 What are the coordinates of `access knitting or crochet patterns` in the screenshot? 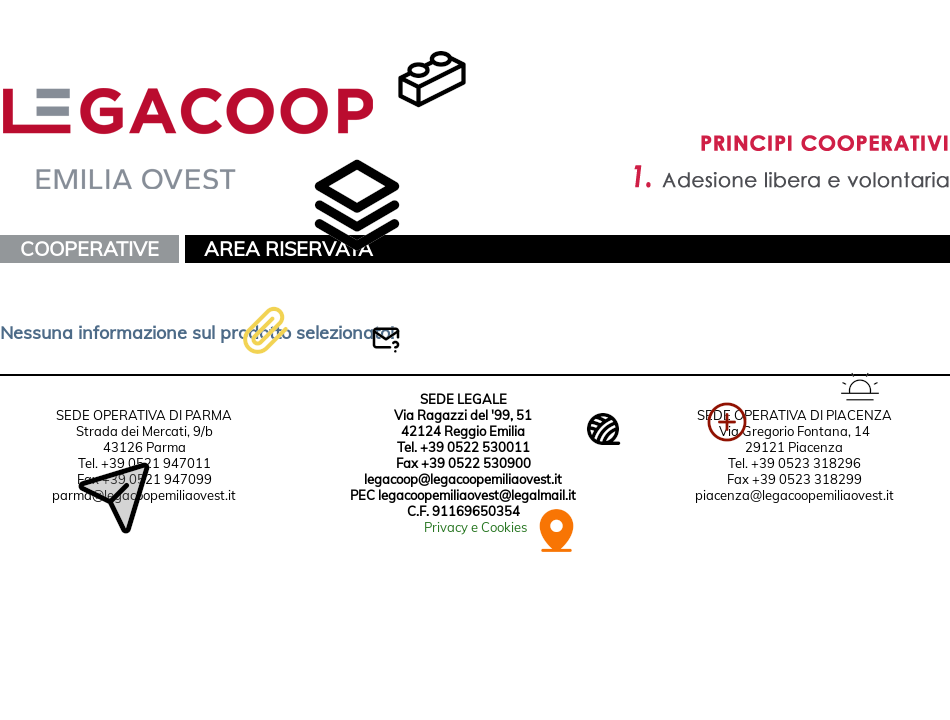 It's located at (603, 429).